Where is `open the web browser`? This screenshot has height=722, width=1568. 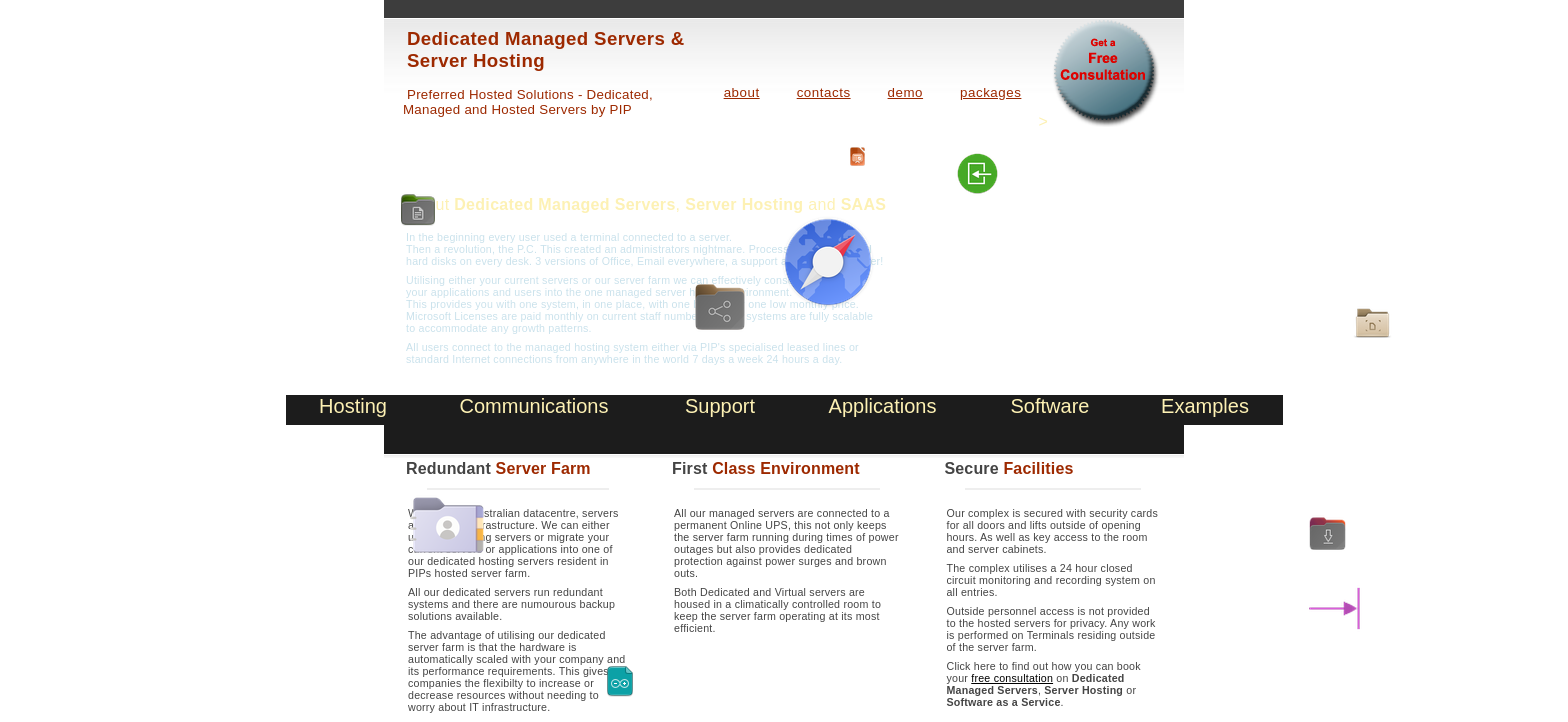 open the web browser is located at coordinates (828, 262).